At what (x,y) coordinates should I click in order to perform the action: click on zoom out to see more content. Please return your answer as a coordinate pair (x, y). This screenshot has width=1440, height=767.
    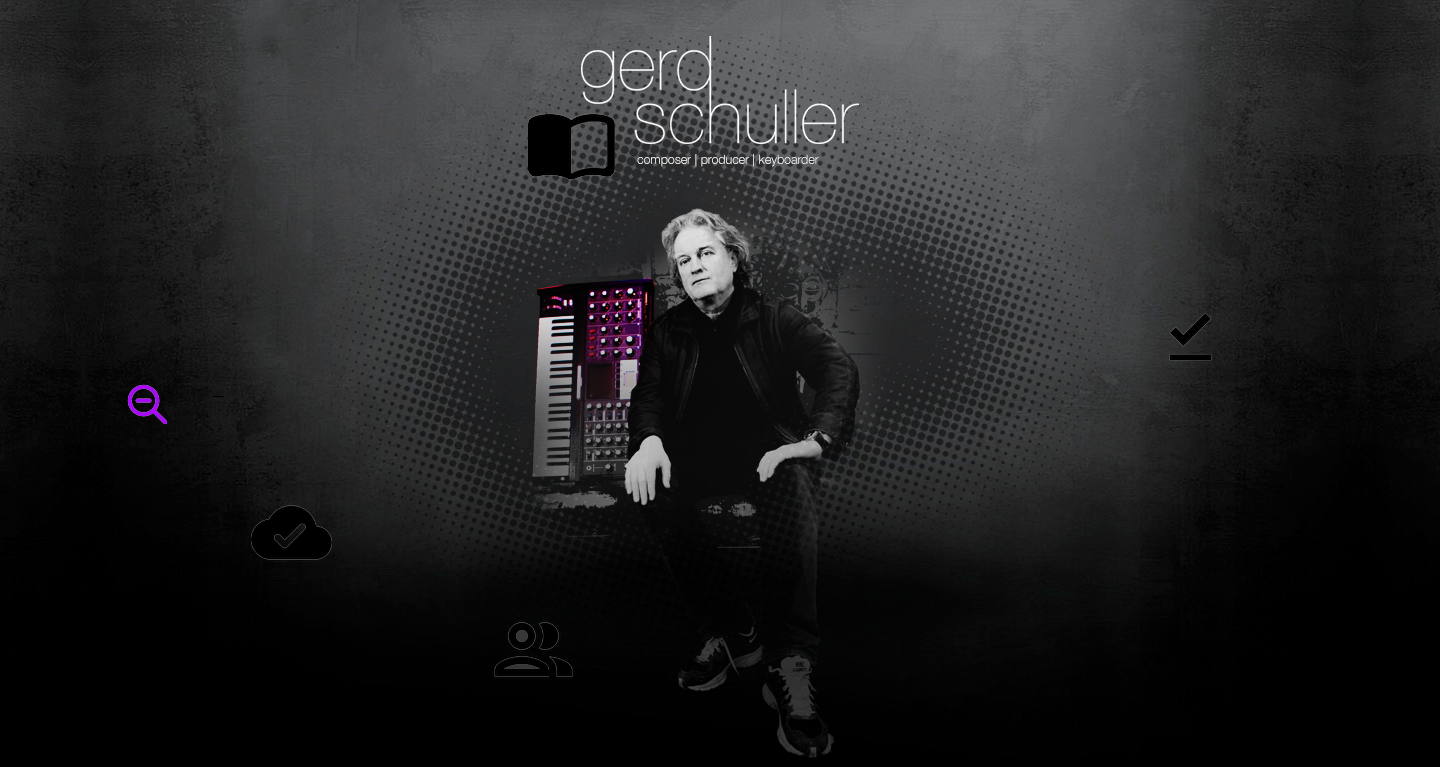
    Looking at the image, I should click on (147, 404).